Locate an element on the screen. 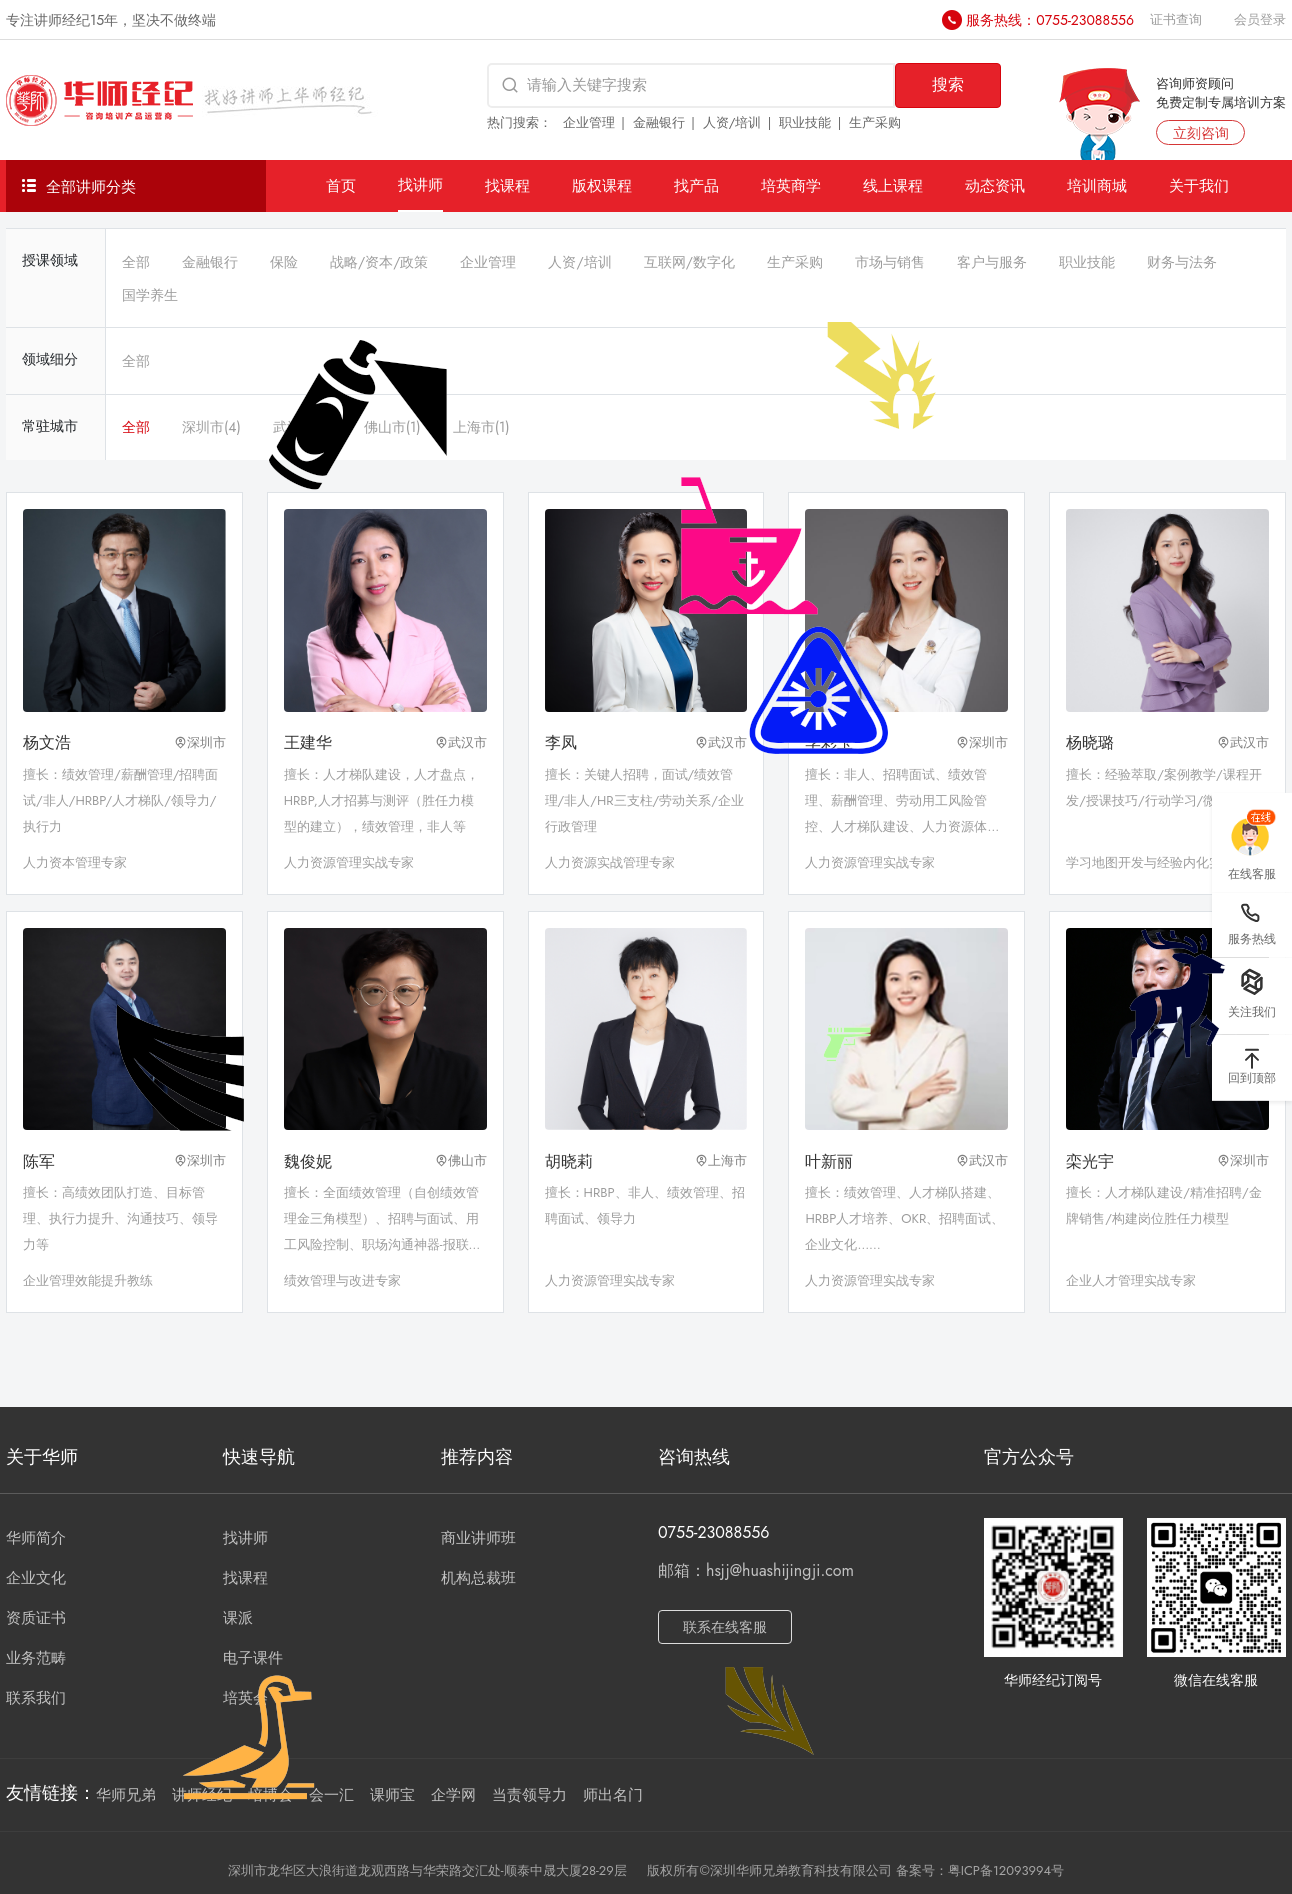 This screenshot has width=1292, height=1894. access naval or maritime game features is located at coordinates (748, 544).